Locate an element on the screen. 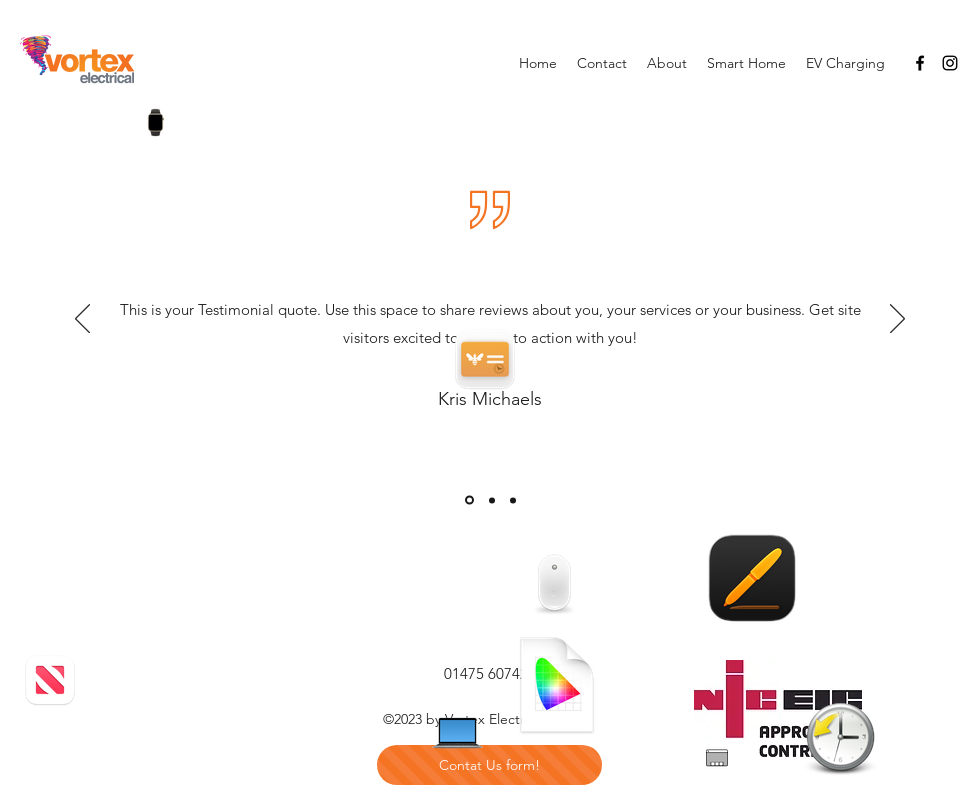  represents this macbook device in system settings is located at coordinates (457, 728).